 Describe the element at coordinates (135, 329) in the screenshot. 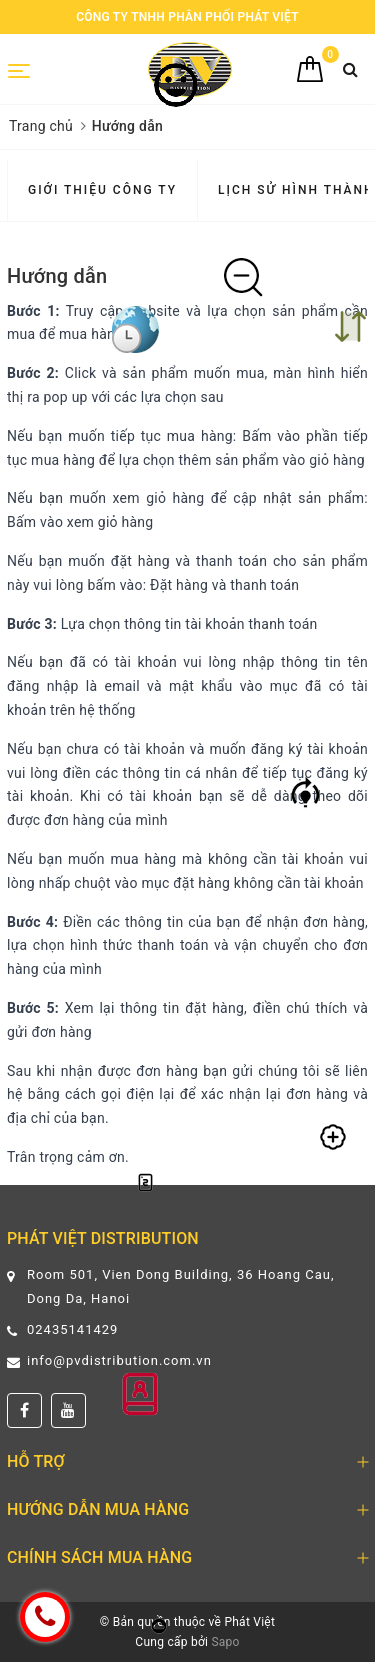

I see `view world clock or time zones` at that location.